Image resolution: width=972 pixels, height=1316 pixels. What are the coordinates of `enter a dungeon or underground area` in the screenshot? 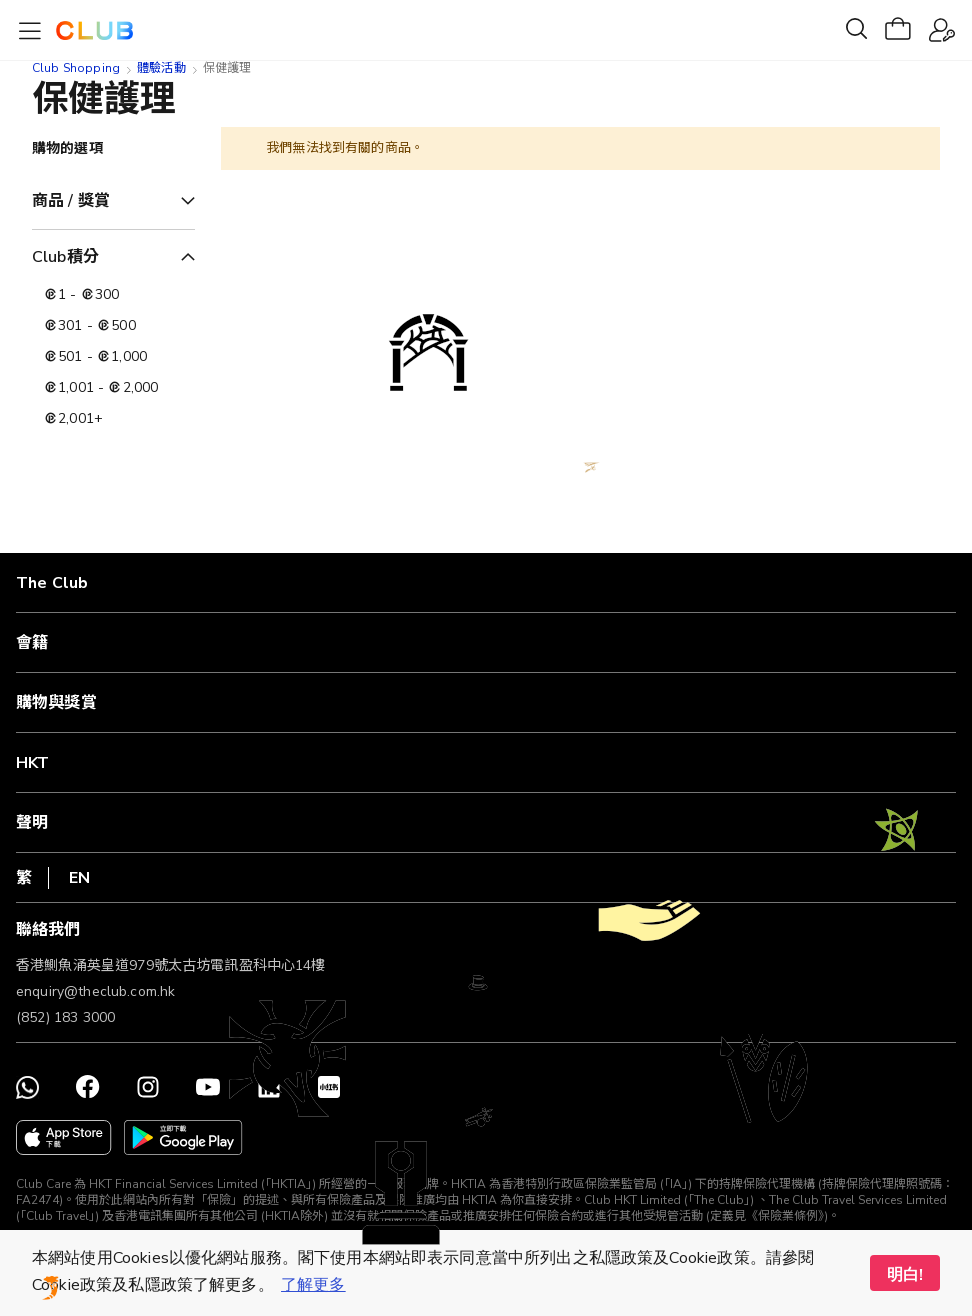 It's located at (428, 352).